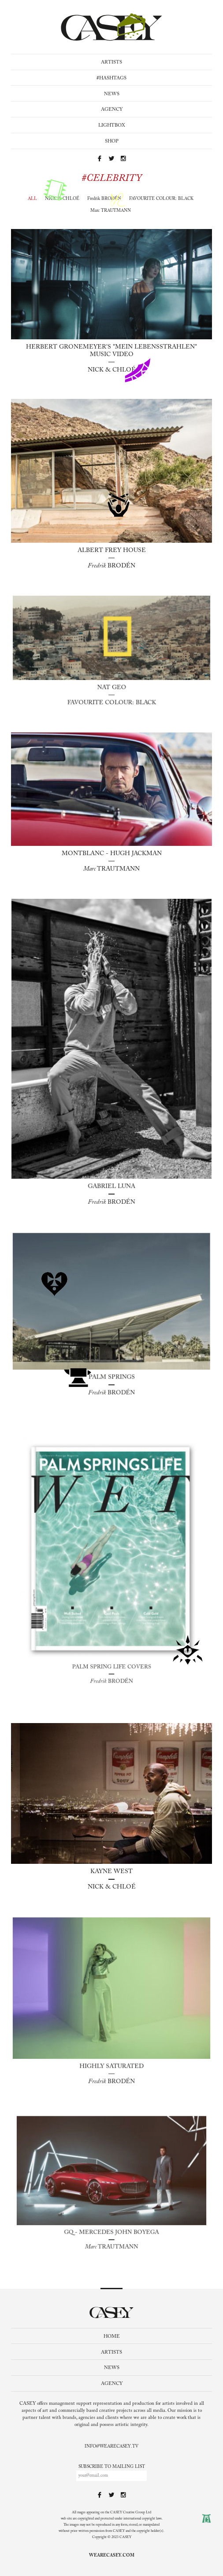 The width and height of the screenshot is (223, 2576). I want to click on access soldering or electronics tools, so click(117, 200).